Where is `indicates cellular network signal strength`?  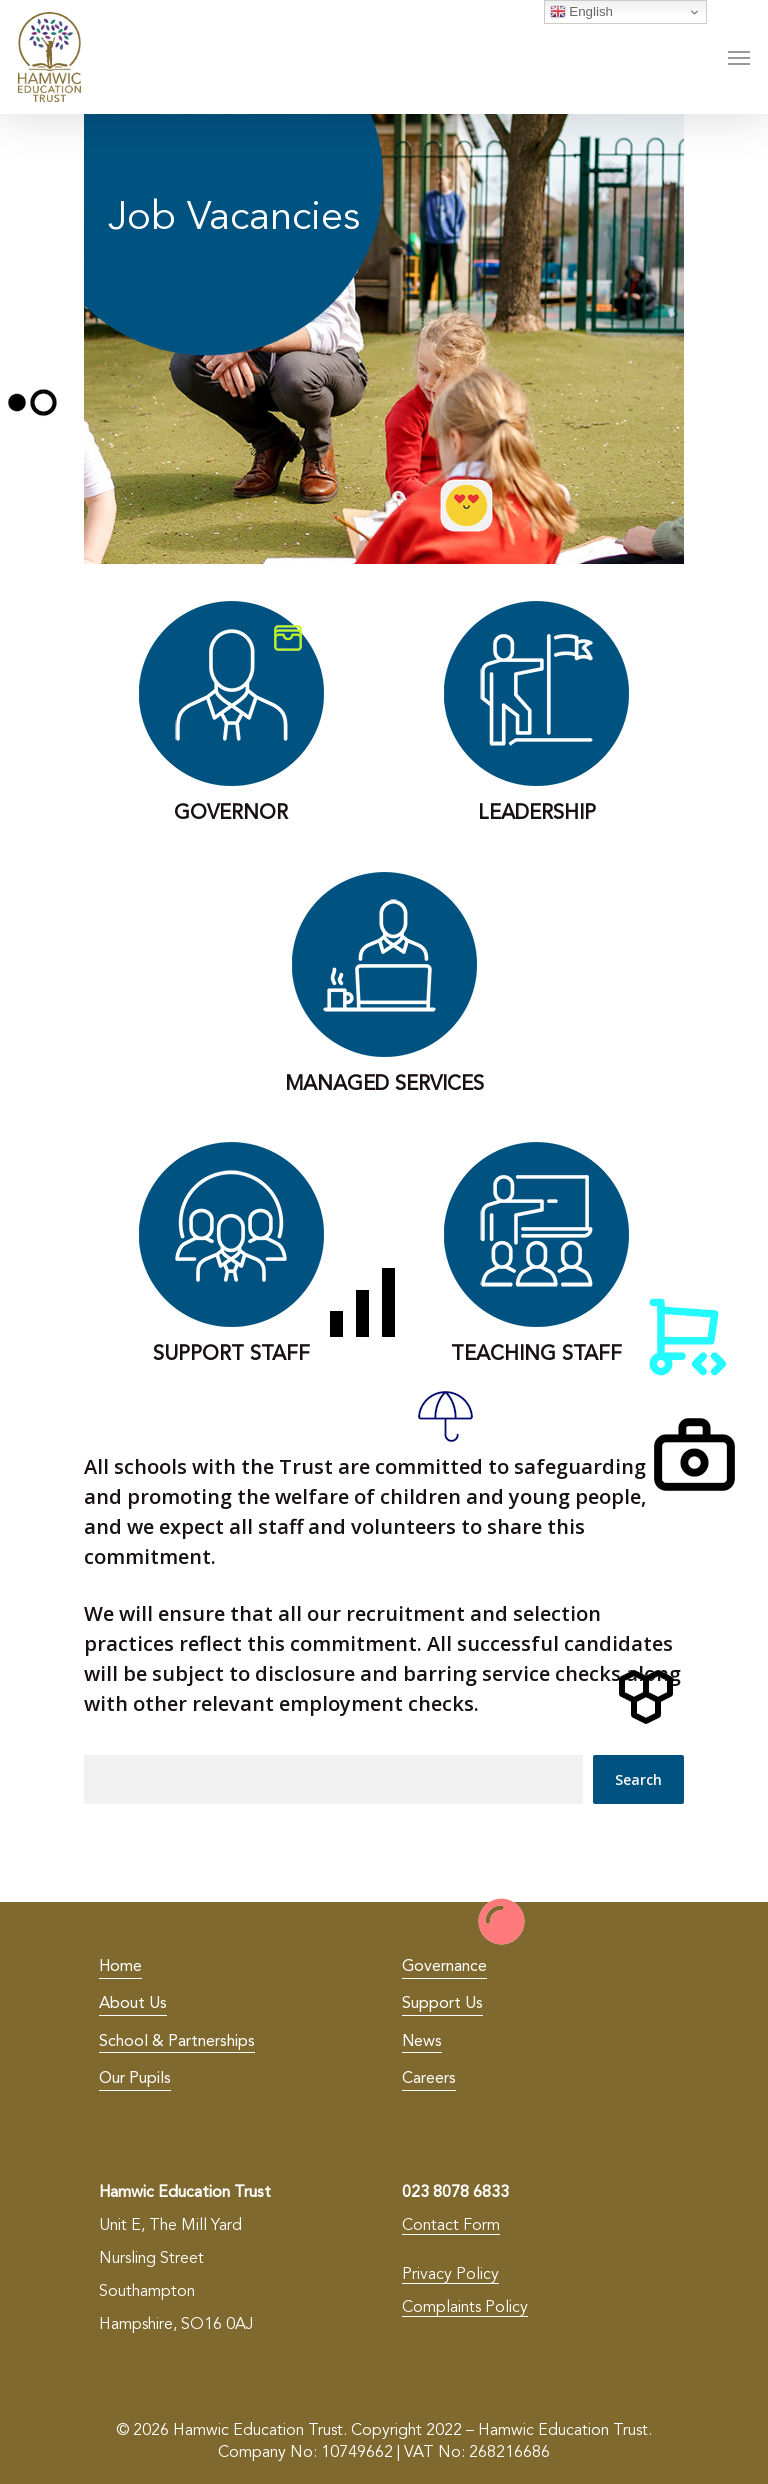 indicates cellular network signal strength is located at coordinates (360, 1302).